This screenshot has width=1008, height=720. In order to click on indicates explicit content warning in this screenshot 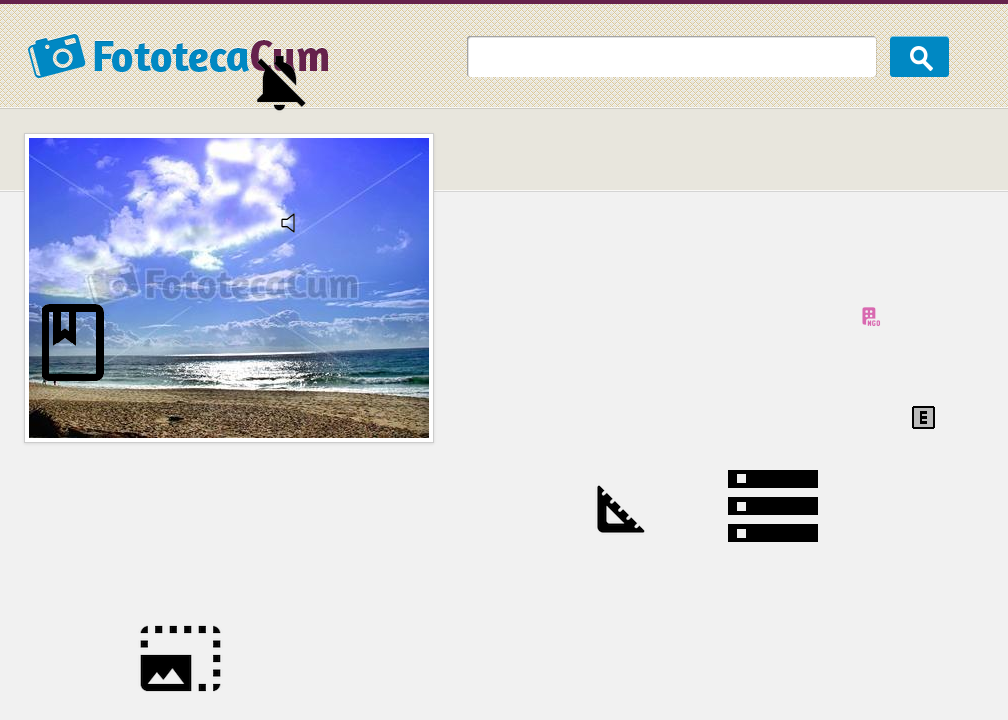, I will do `click(923, 417)`.